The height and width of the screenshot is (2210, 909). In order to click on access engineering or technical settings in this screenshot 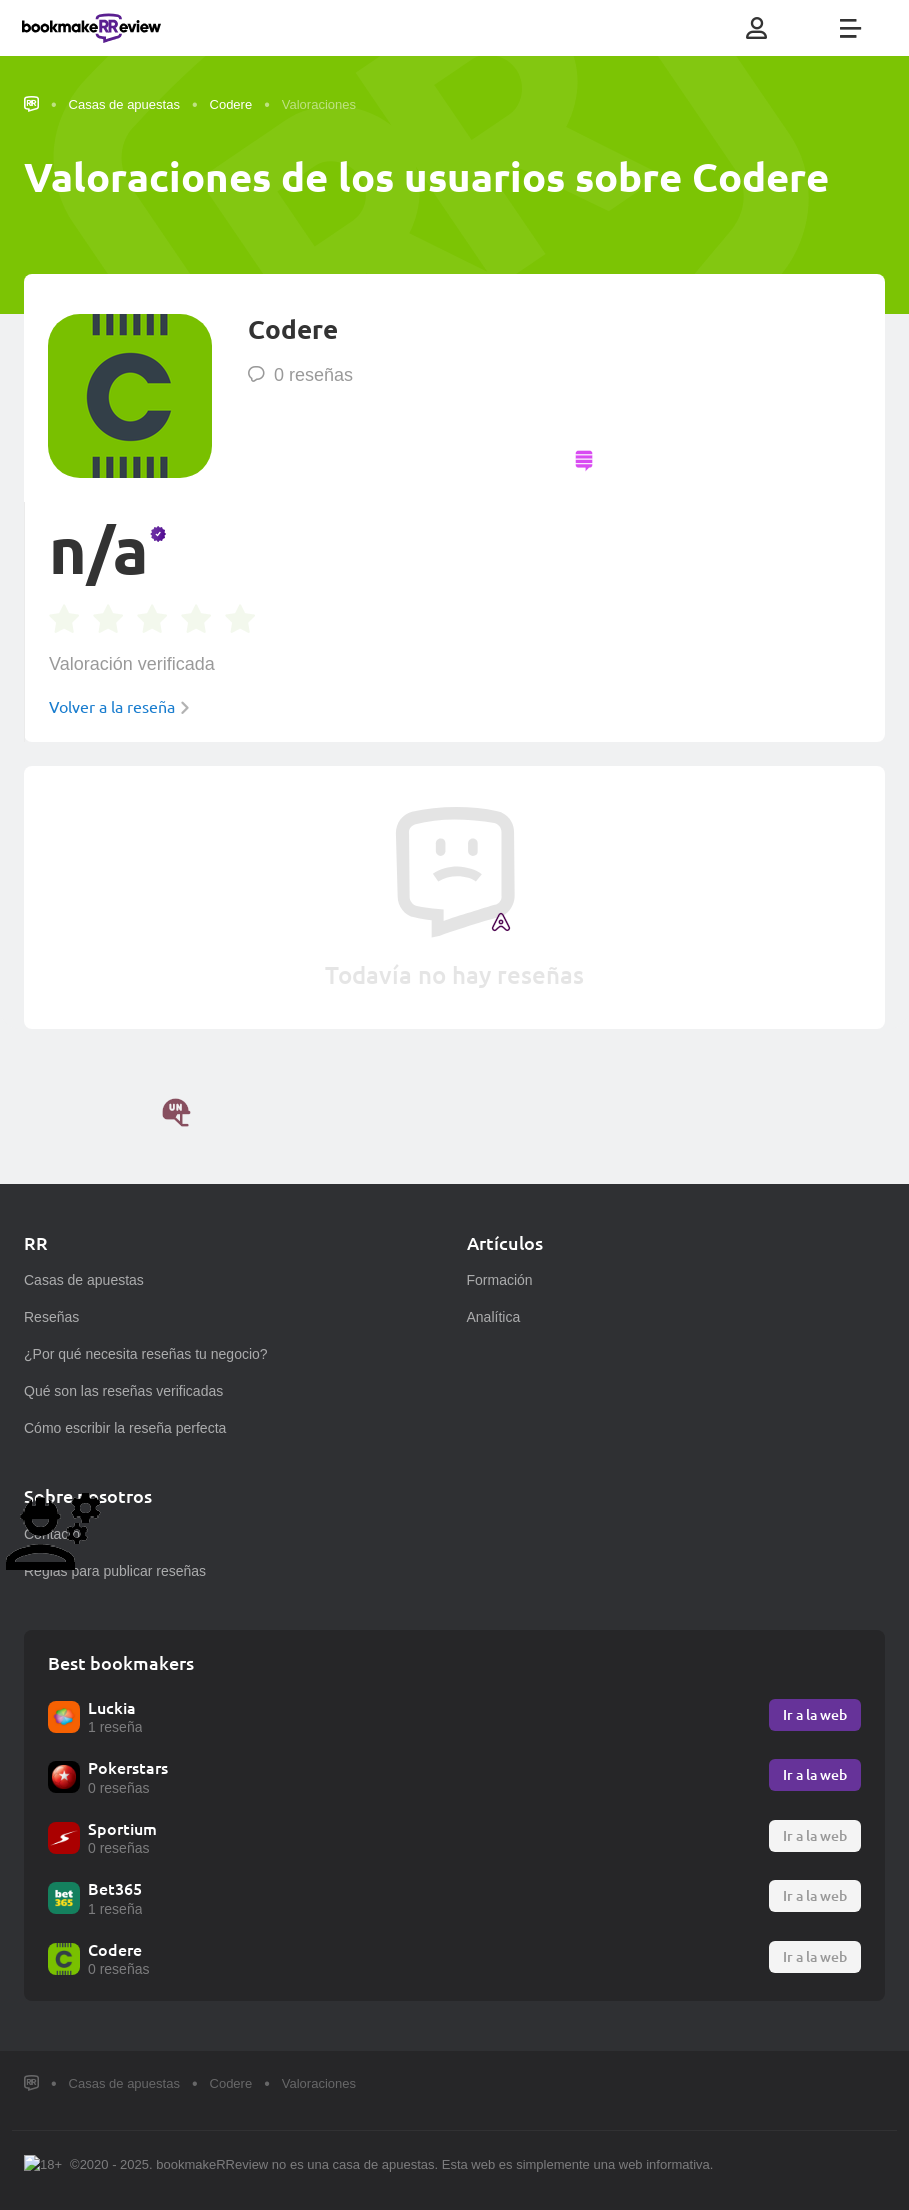, I will do `click(53, 1531)`.